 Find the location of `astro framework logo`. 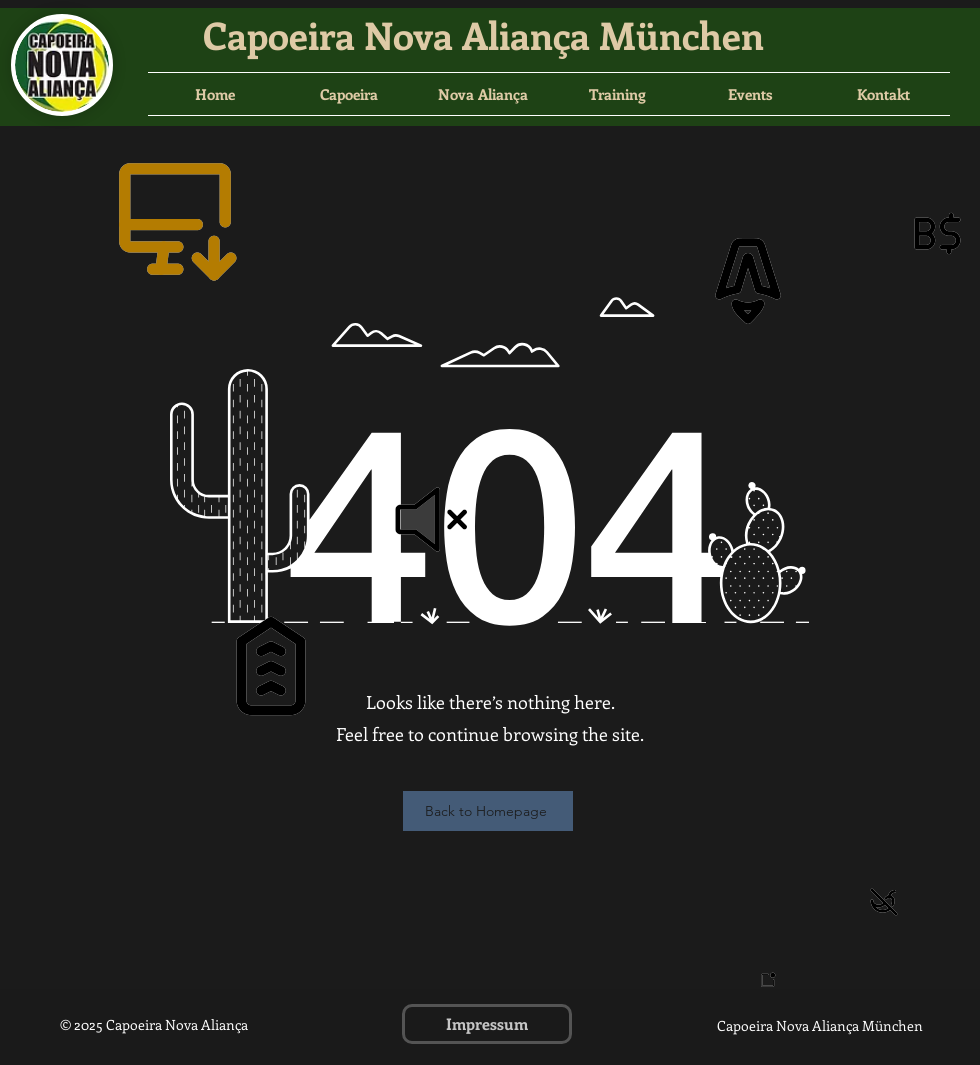

astro framework logo is located at coordinates (748, 279).